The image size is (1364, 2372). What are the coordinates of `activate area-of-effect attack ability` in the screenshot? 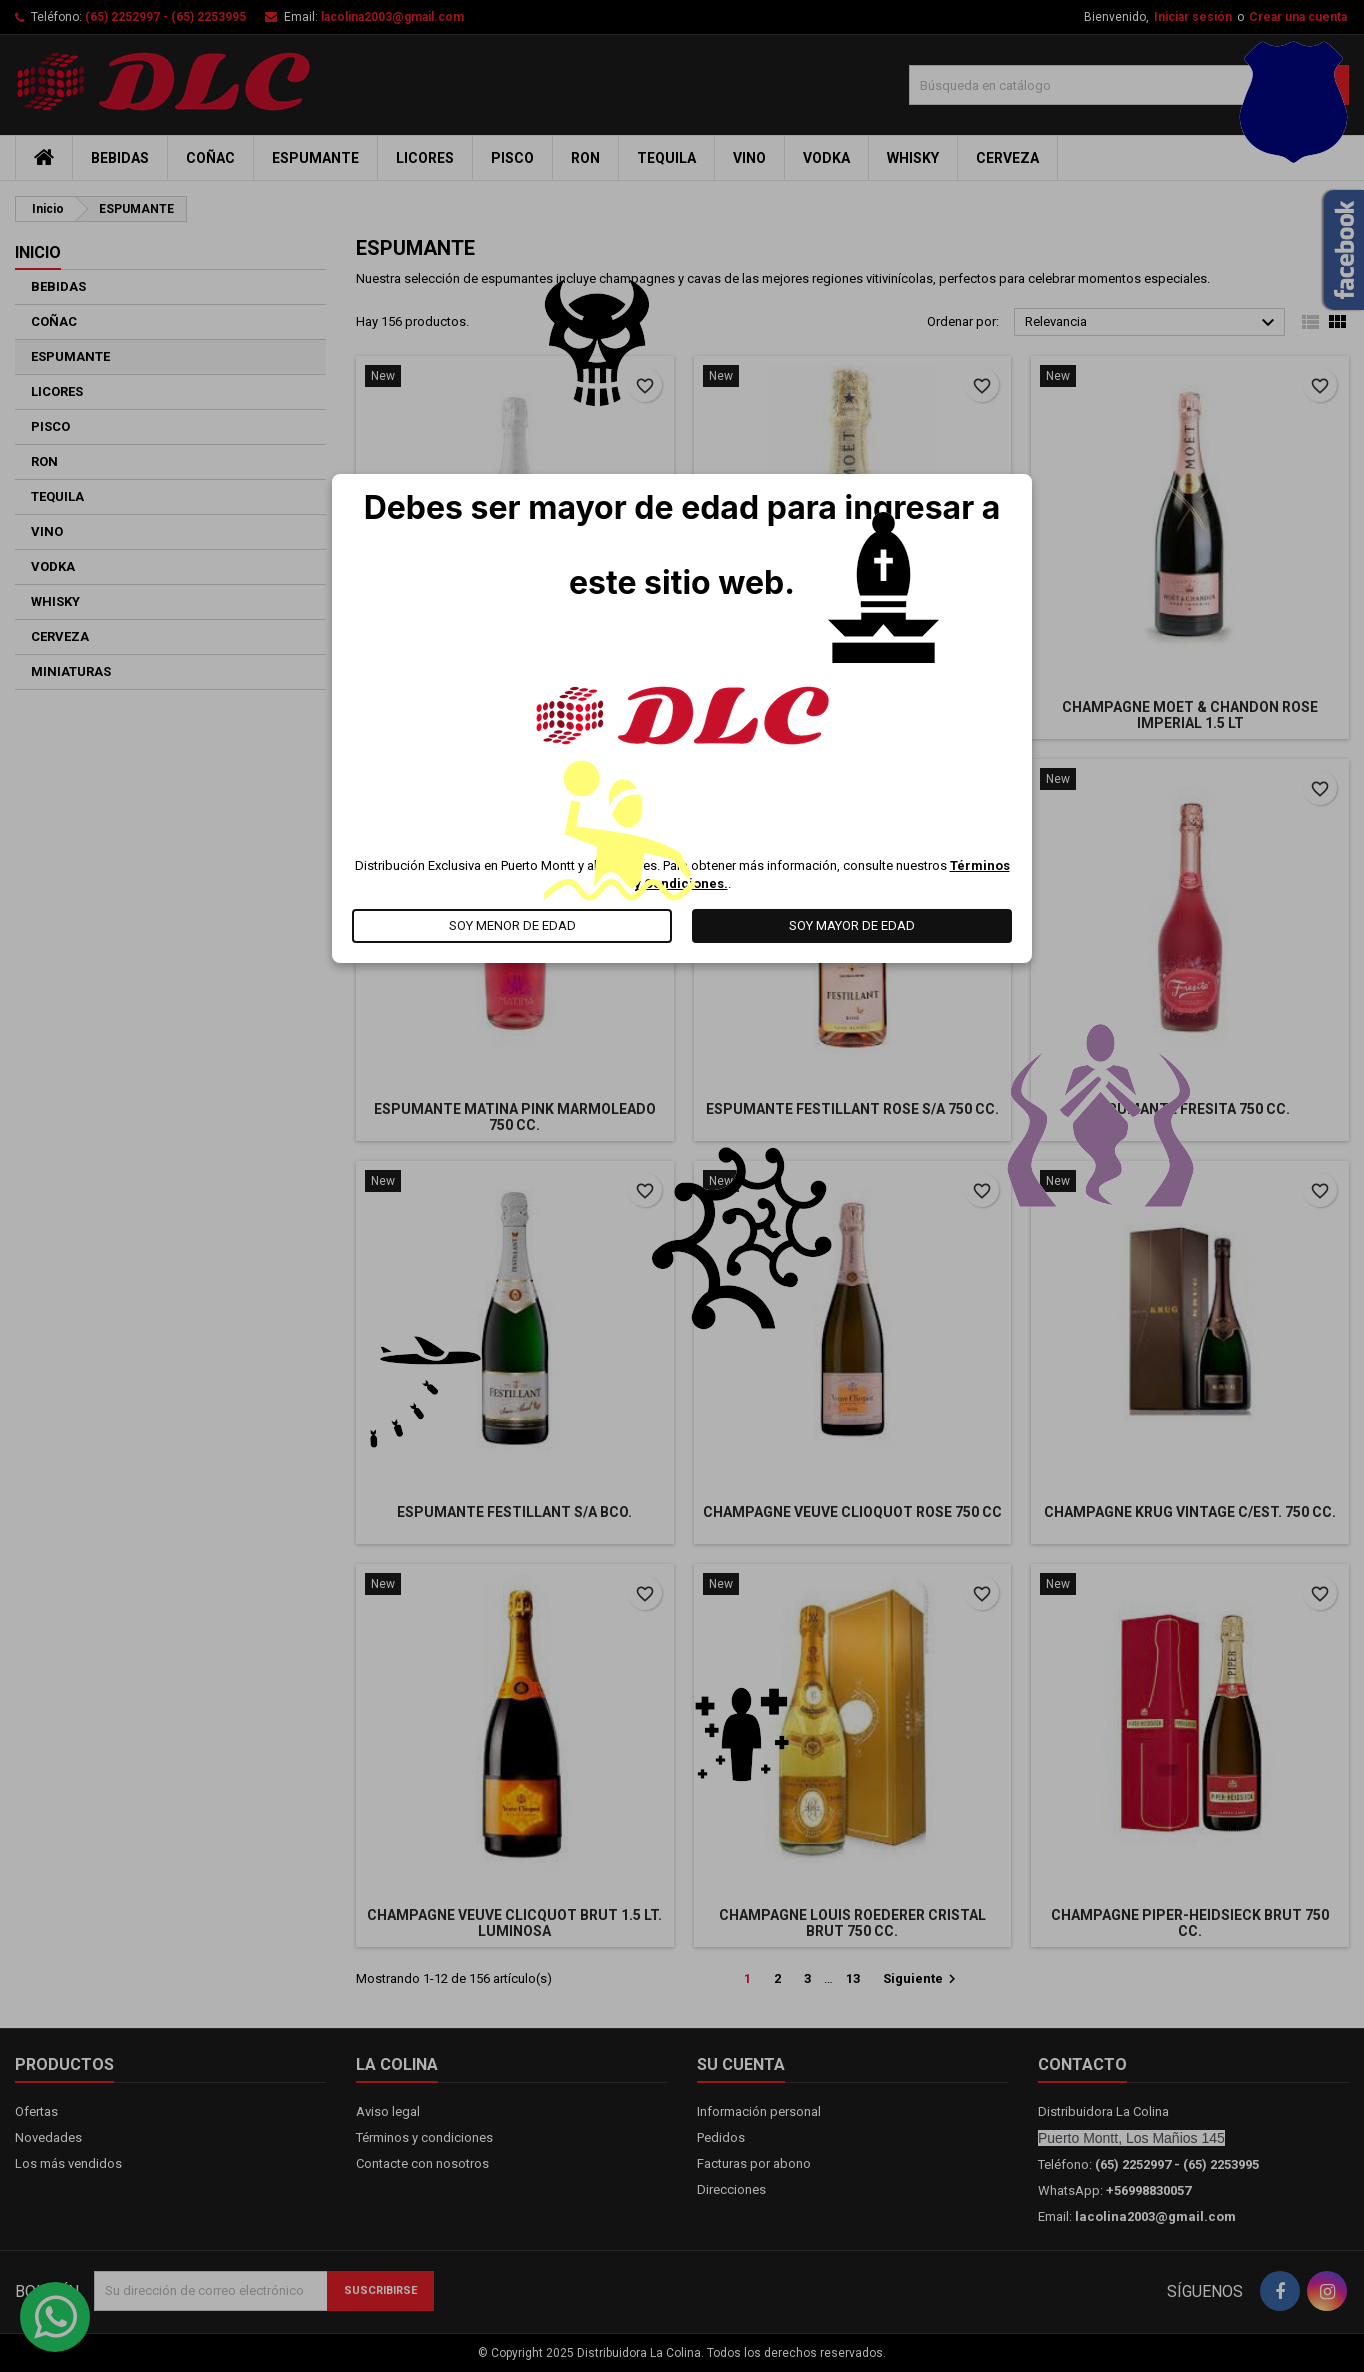 It's located at (425, 1392).